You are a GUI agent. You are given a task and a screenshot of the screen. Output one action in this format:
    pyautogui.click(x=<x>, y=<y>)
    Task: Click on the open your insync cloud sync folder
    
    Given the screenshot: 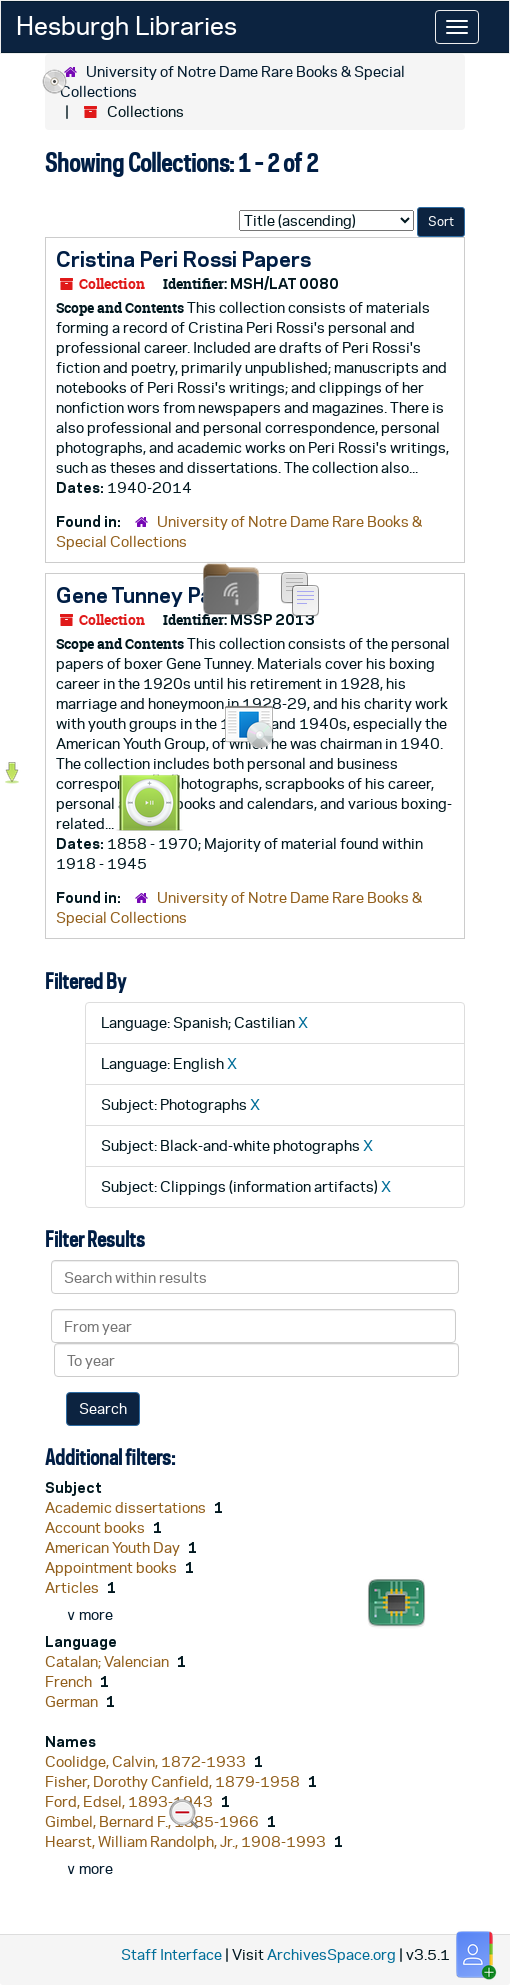 What is the action you would take?
    pyautogui.click(x=231, y=589)
    